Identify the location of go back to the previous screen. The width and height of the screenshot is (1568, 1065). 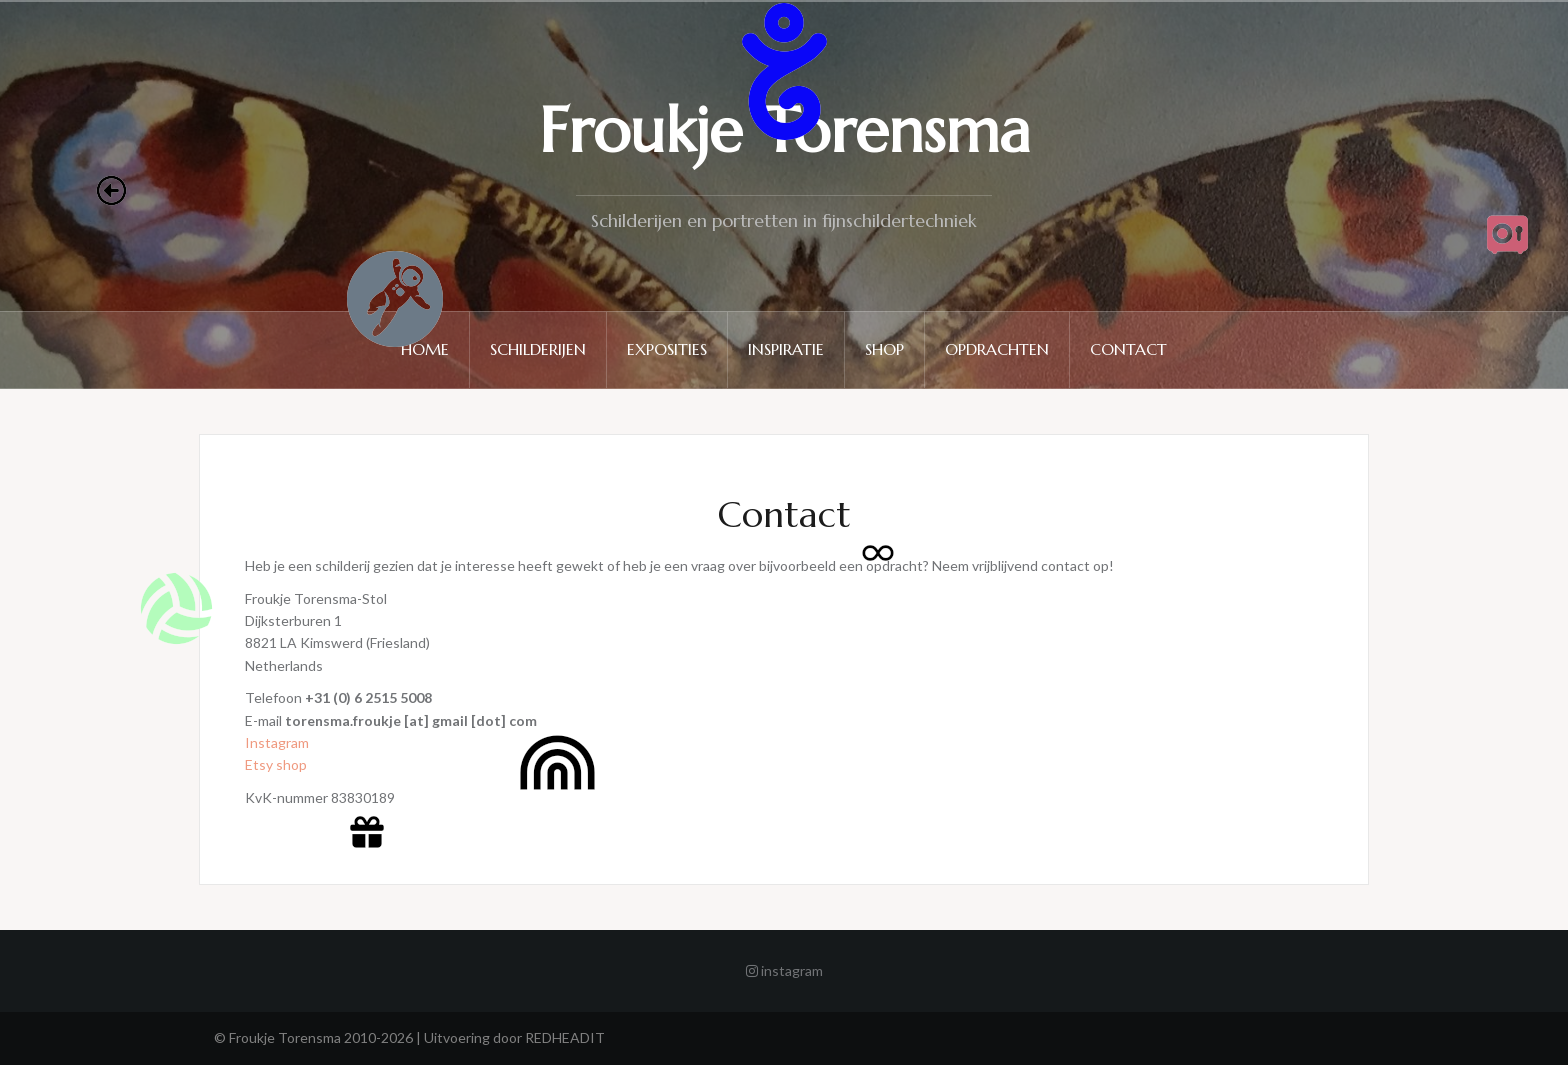
(111, 190).